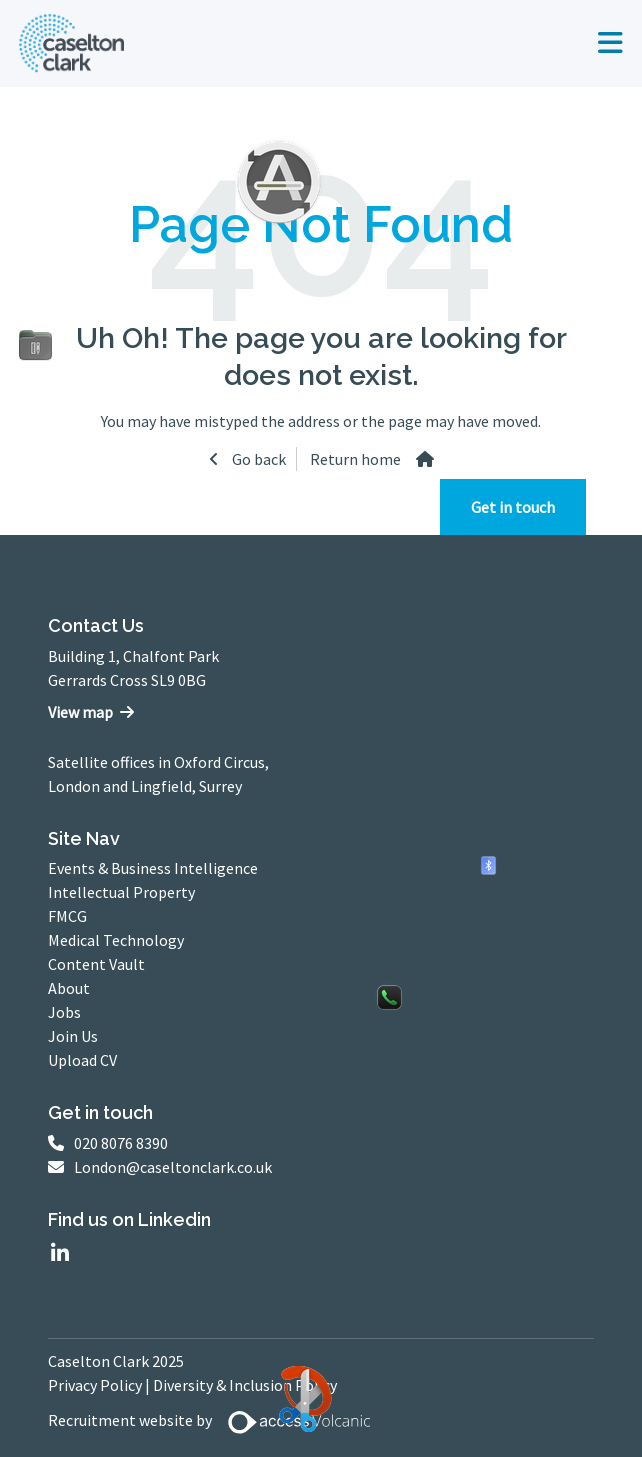  Describe the element at coordinates (305, 1399) in the screenshot. I see `open snip & sketch to capture a screenshot` at that location.